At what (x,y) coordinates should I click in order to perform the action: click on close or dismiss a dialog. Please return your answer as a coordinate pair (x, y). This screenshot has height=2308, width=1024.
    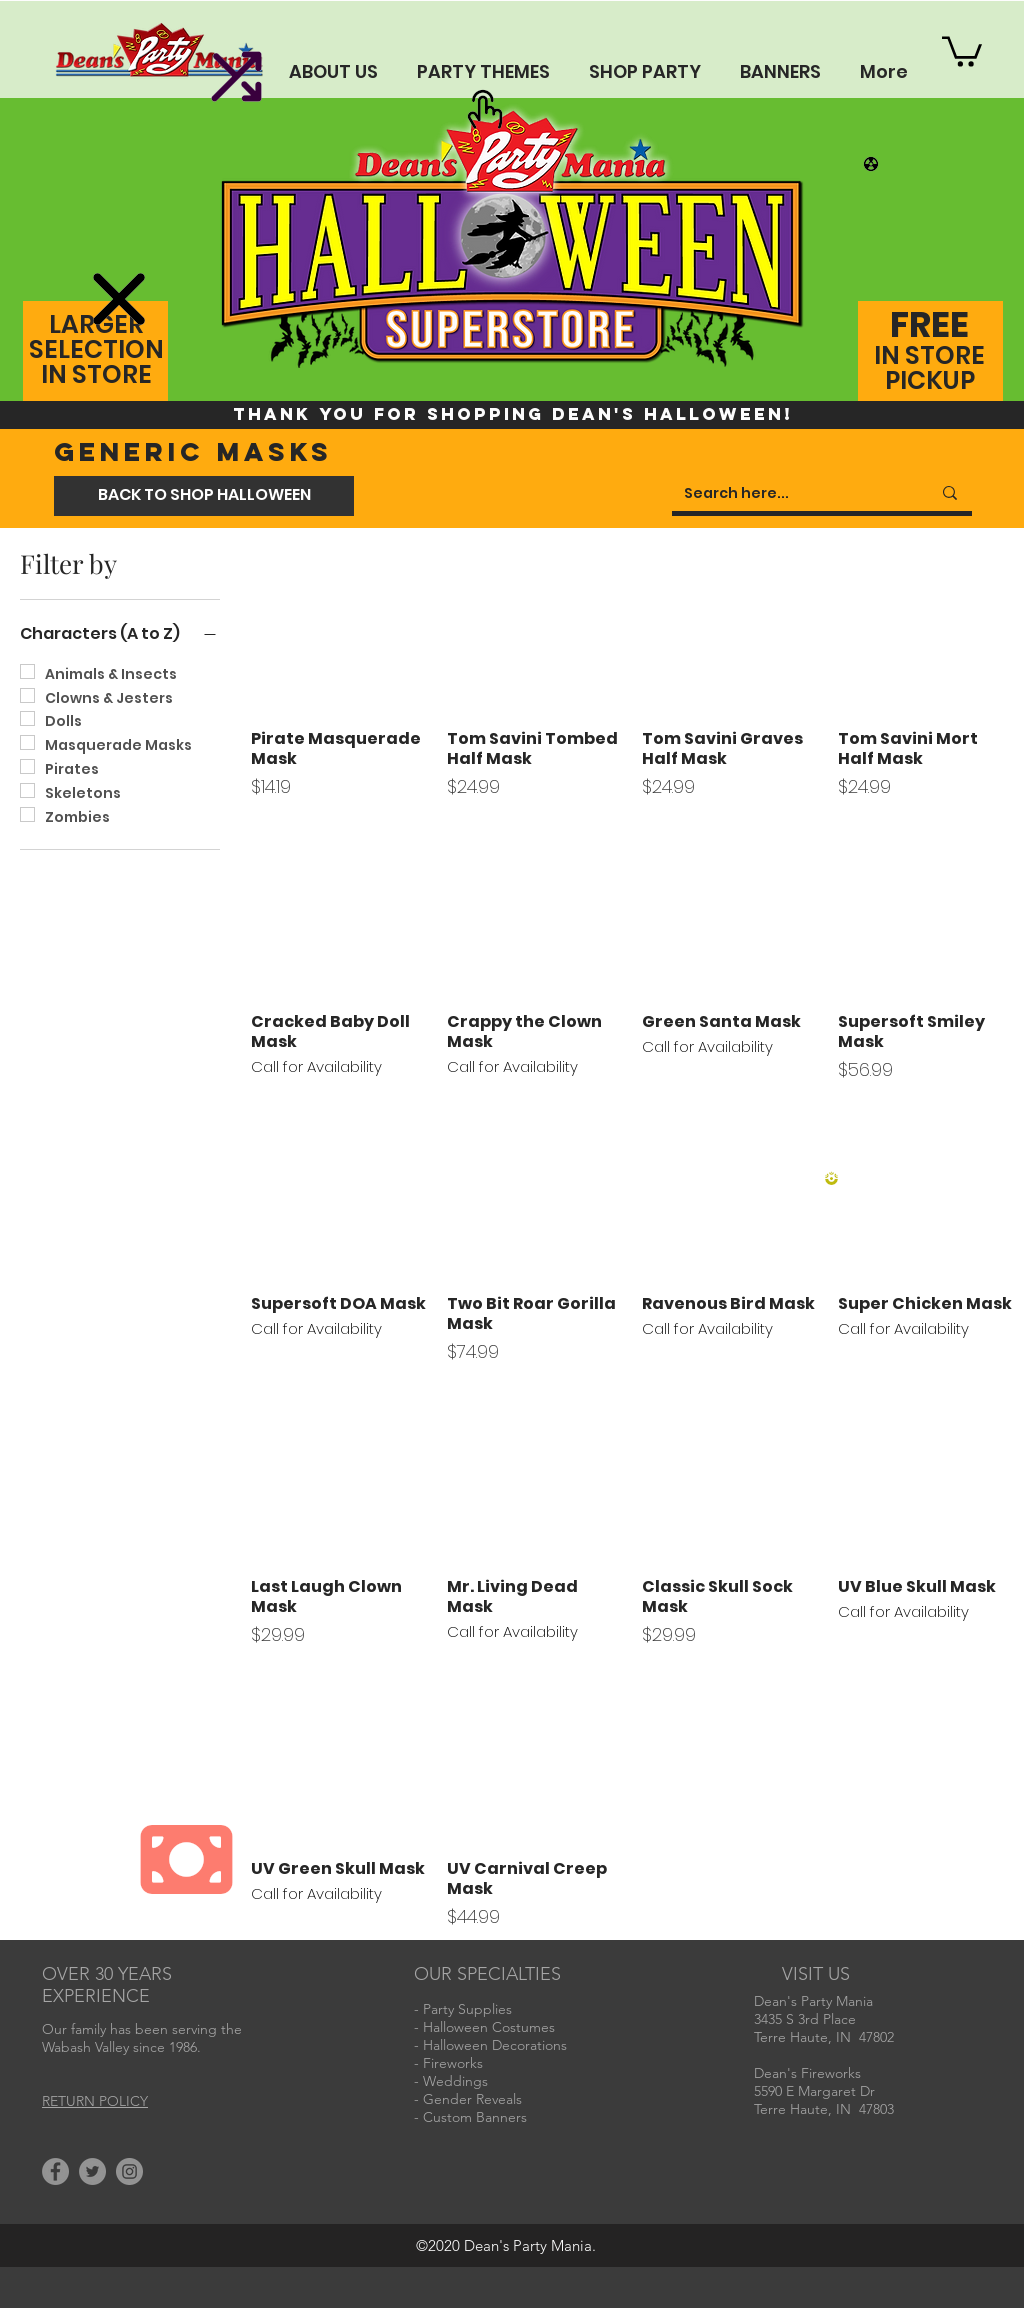
    Looking at the image, I should click on (119, 299).